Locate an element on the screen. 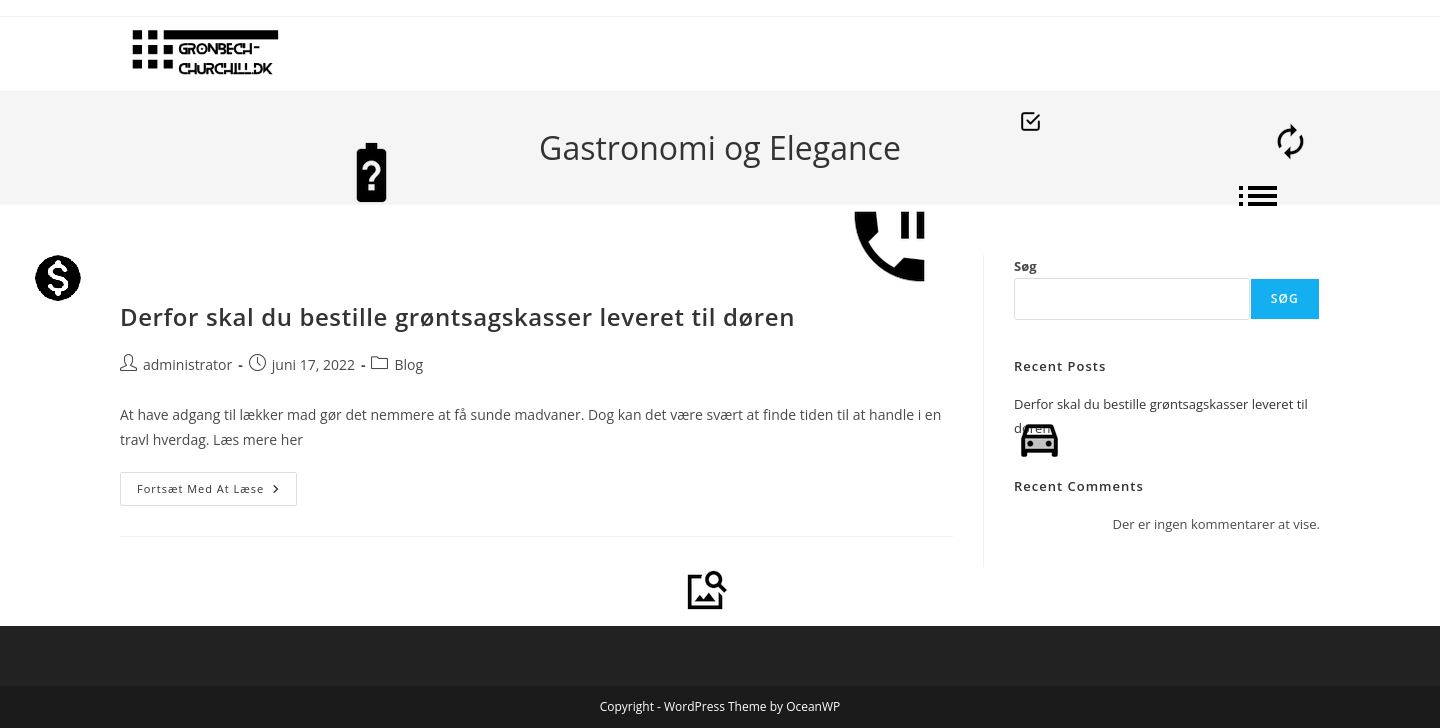  indicates battery status is unknown or cannot be detected is located at coordinates (371, 172).